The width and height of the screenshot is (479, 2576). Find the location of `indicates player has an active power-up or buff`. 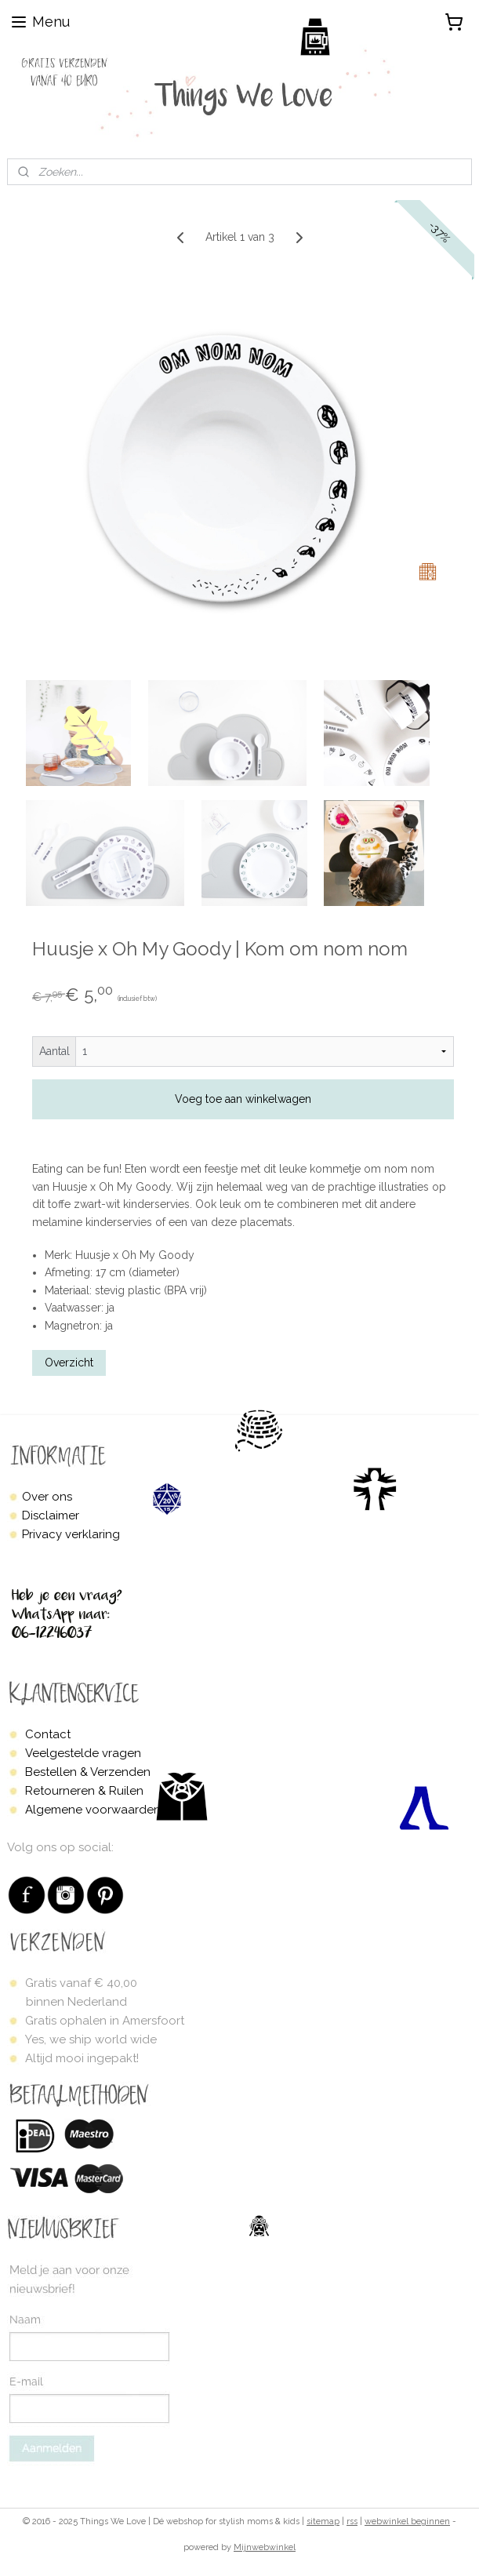

indicates player has an active power-up or buff is located at coordinates (375, 1489).